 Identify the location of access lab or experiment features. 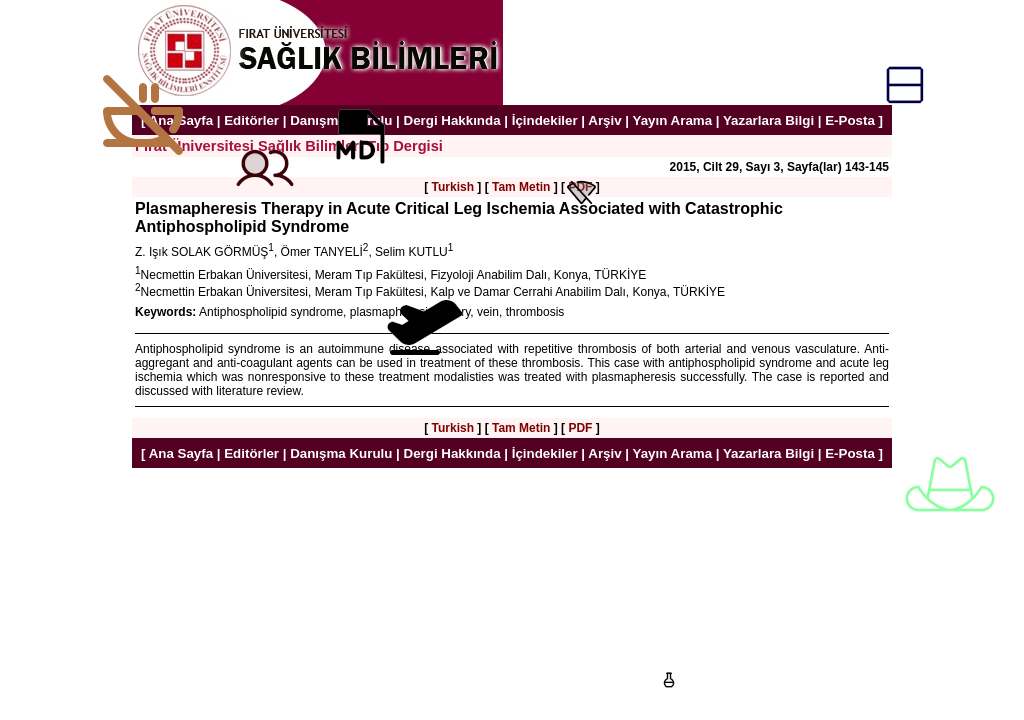
(669, 680).